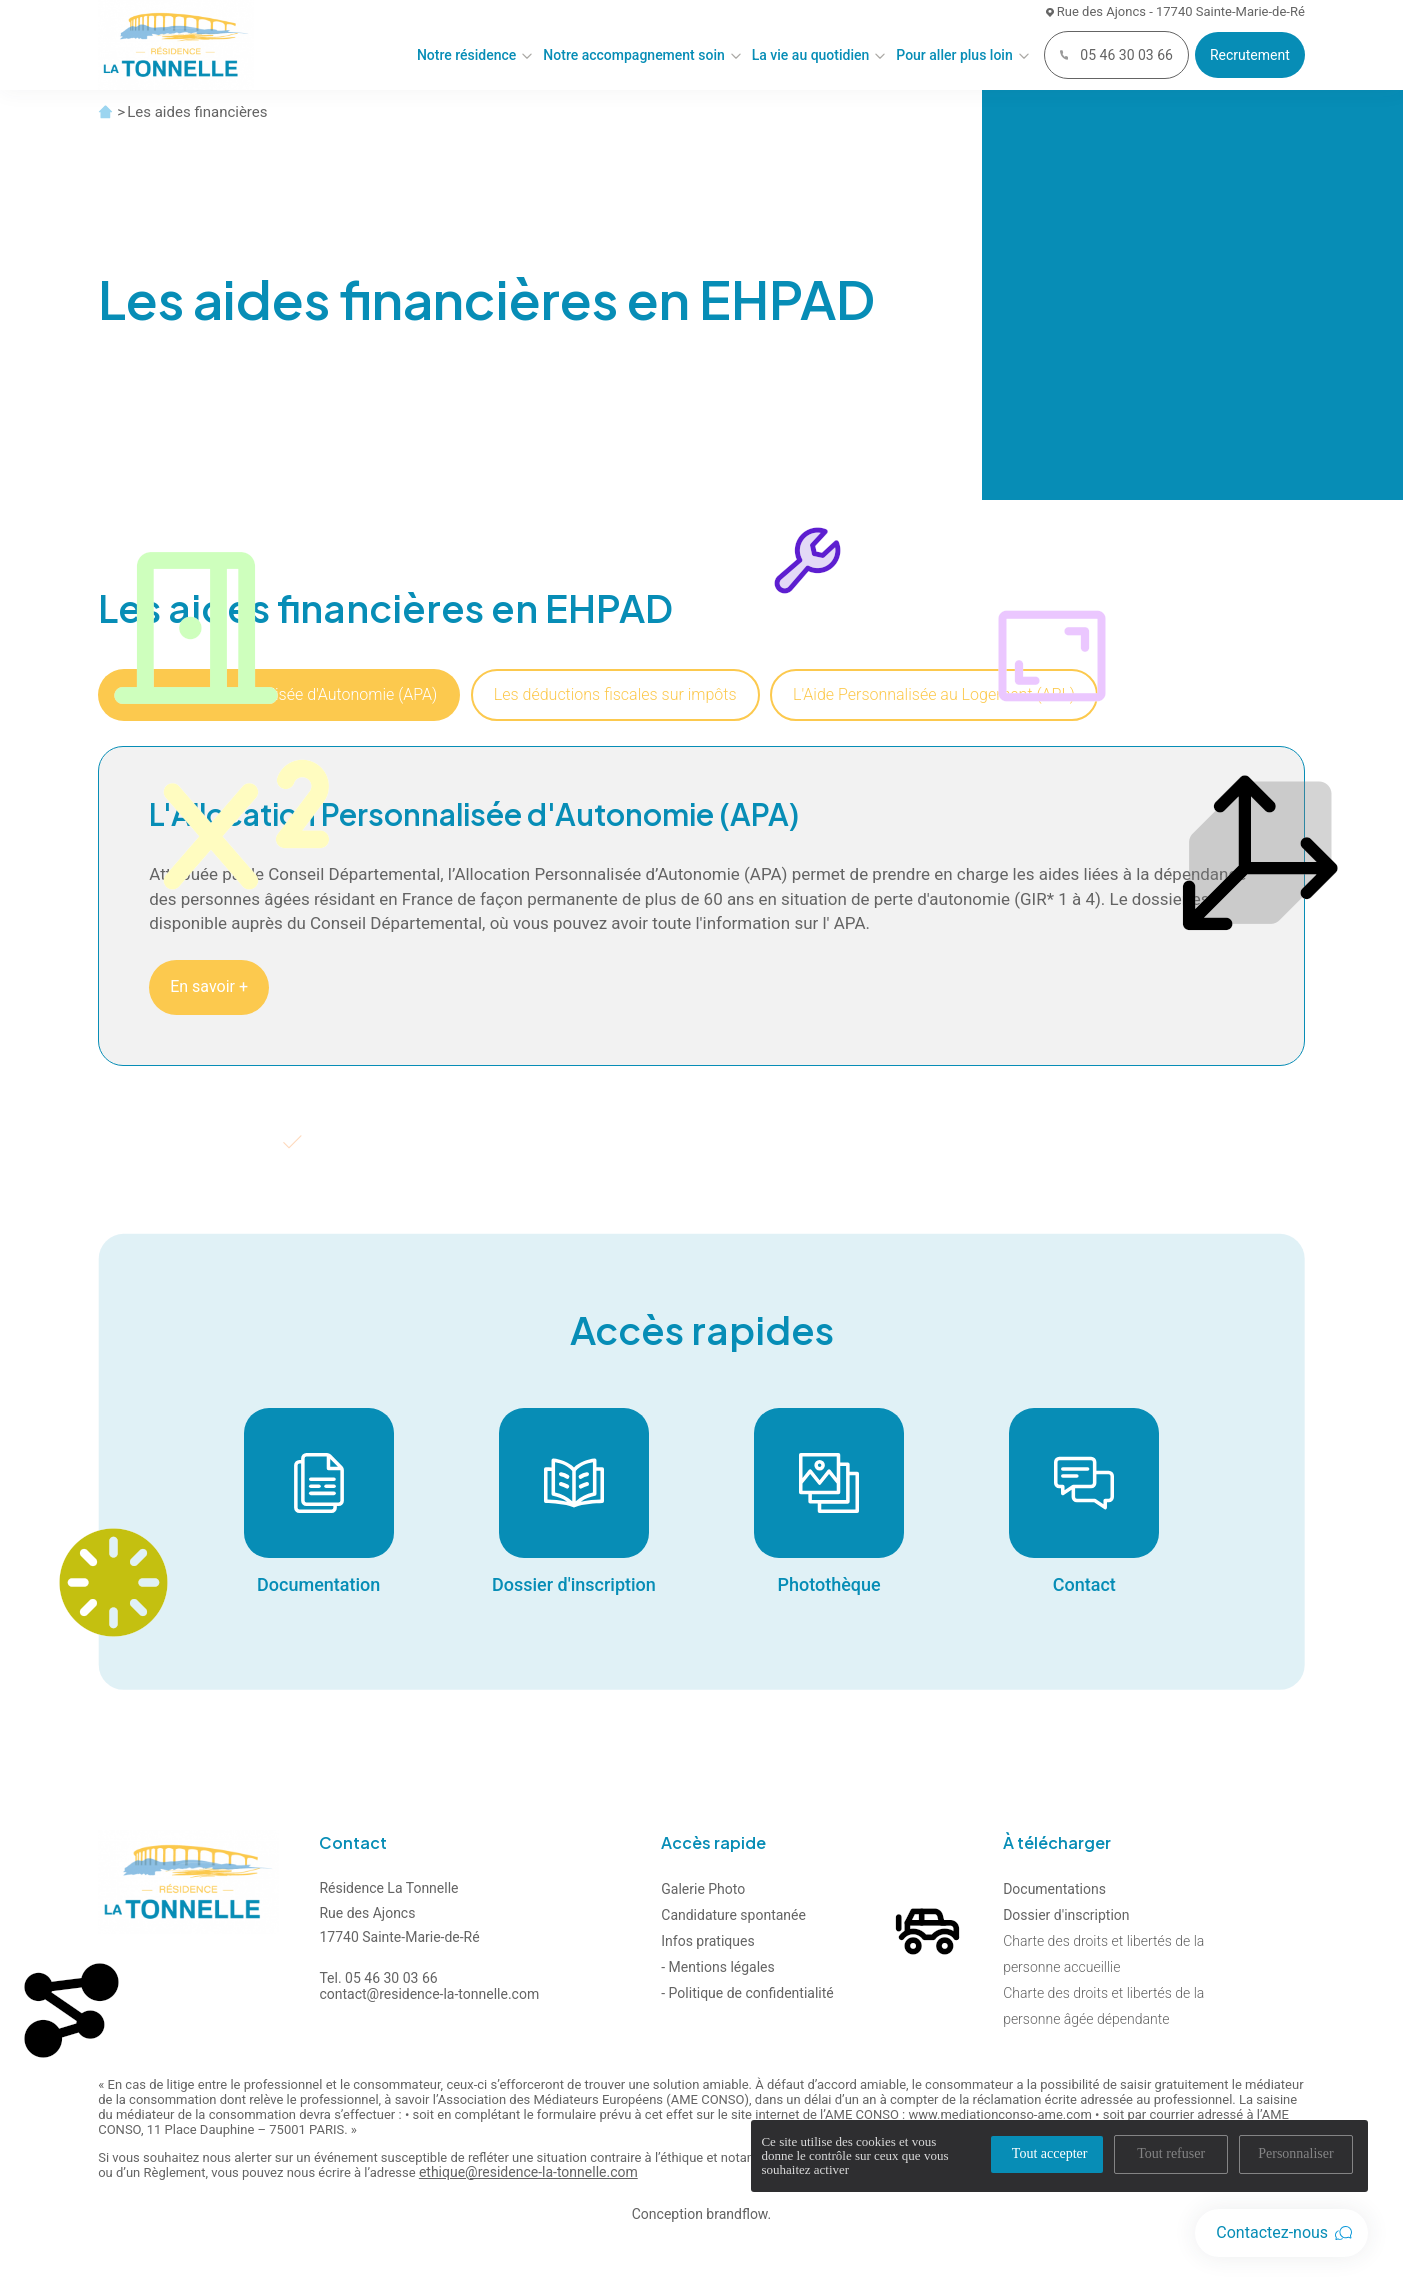 The image size is (1403, 2292). What do you see at coordinates (807, 560) in the screenshot?
I see `access settings or configuration options` at bounding box center [807, 560].